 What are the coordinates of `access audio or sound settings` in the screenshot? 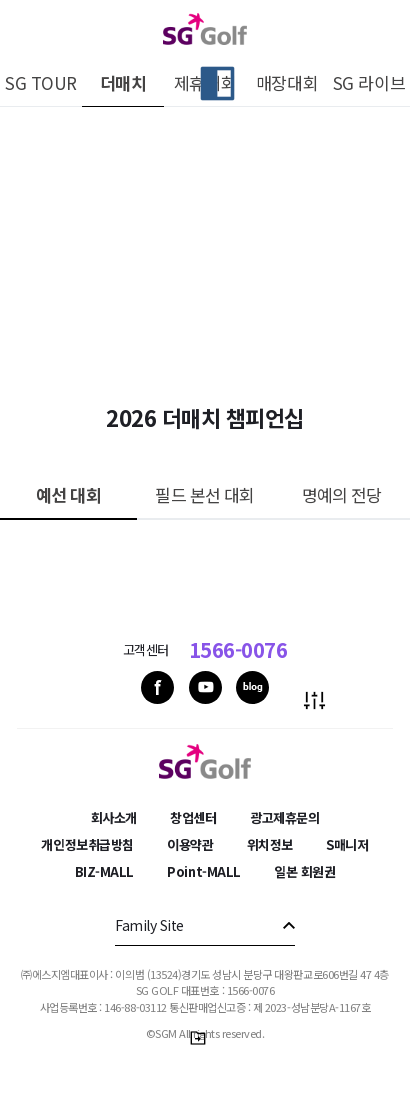 It's located at (314, 700).